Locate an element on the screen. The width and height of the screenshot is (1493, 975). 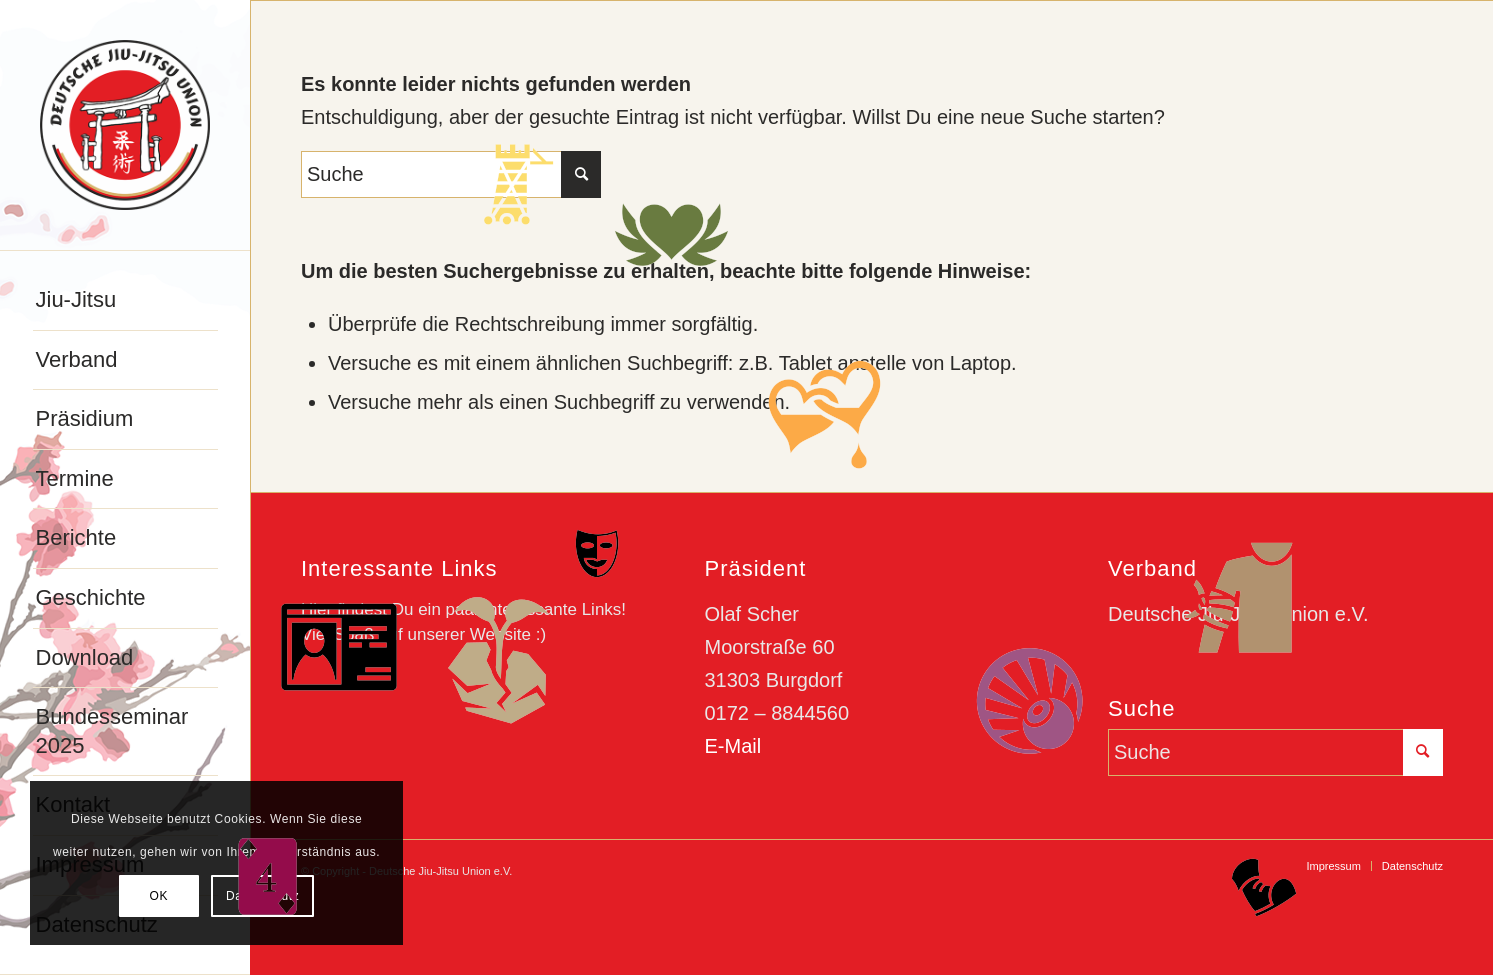
view surveillance or monitoring status is located at coordinates (1030, 701).